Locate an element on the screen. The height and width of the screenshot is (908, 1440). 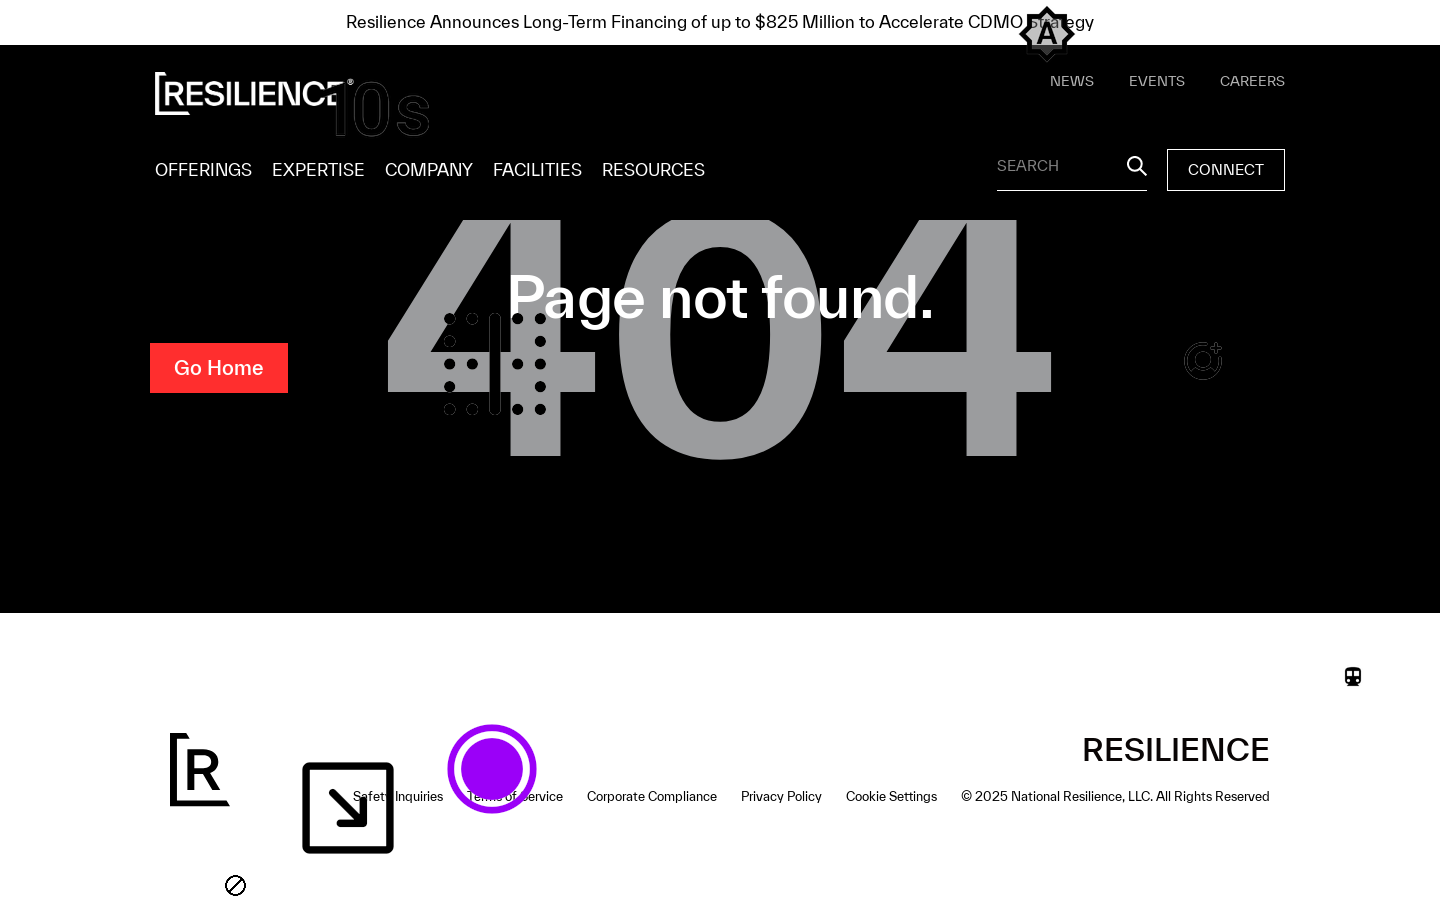
add a new user or contact is located at coordinates (1203, 361).